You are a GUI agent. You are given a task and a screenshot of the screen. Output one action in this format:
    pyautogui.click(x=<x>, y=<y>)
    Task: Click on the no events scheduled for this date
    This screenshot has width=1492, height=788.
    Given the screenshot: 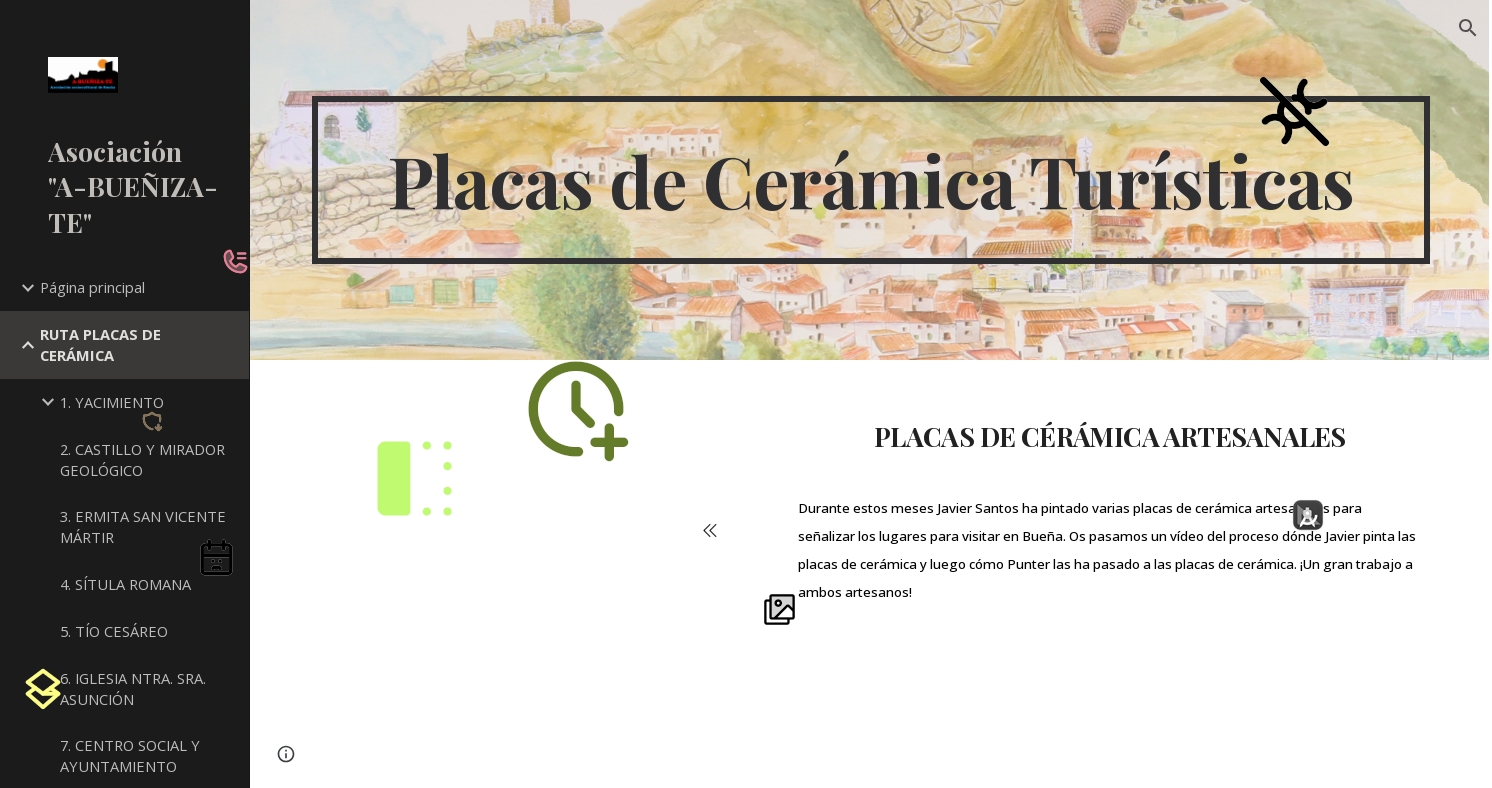 What is the action you would take?
    pyautogui.click(x=216, y=557)
    